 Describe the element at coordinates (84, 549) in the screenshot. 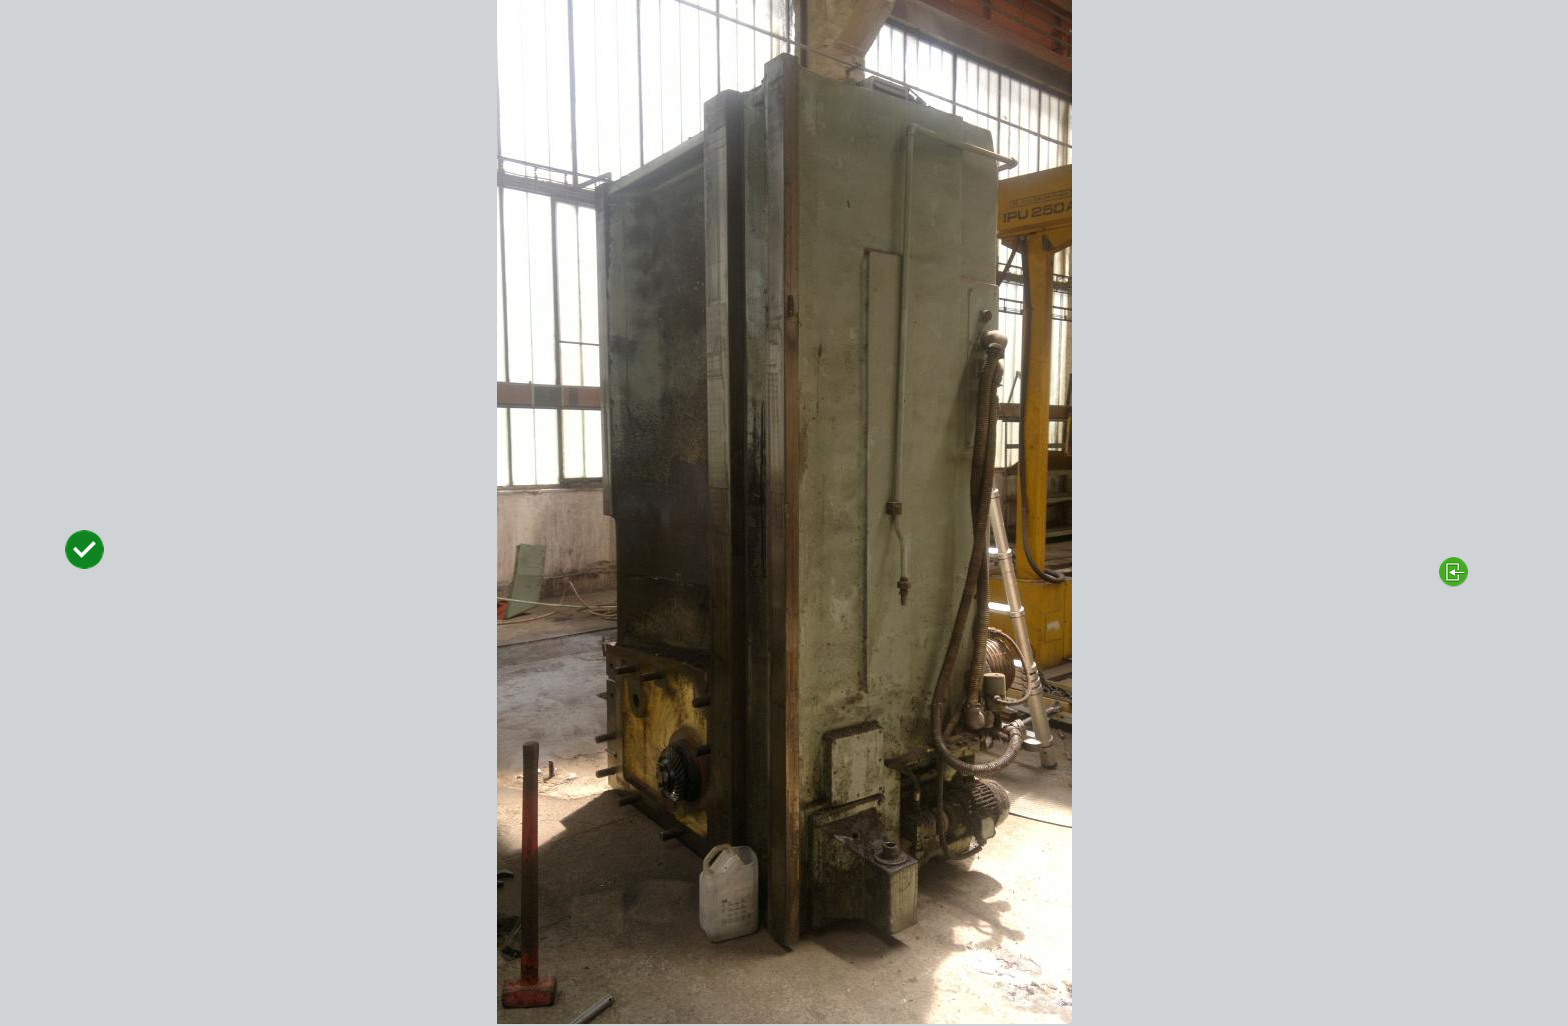

I see `confirm or accept an action` at that location.